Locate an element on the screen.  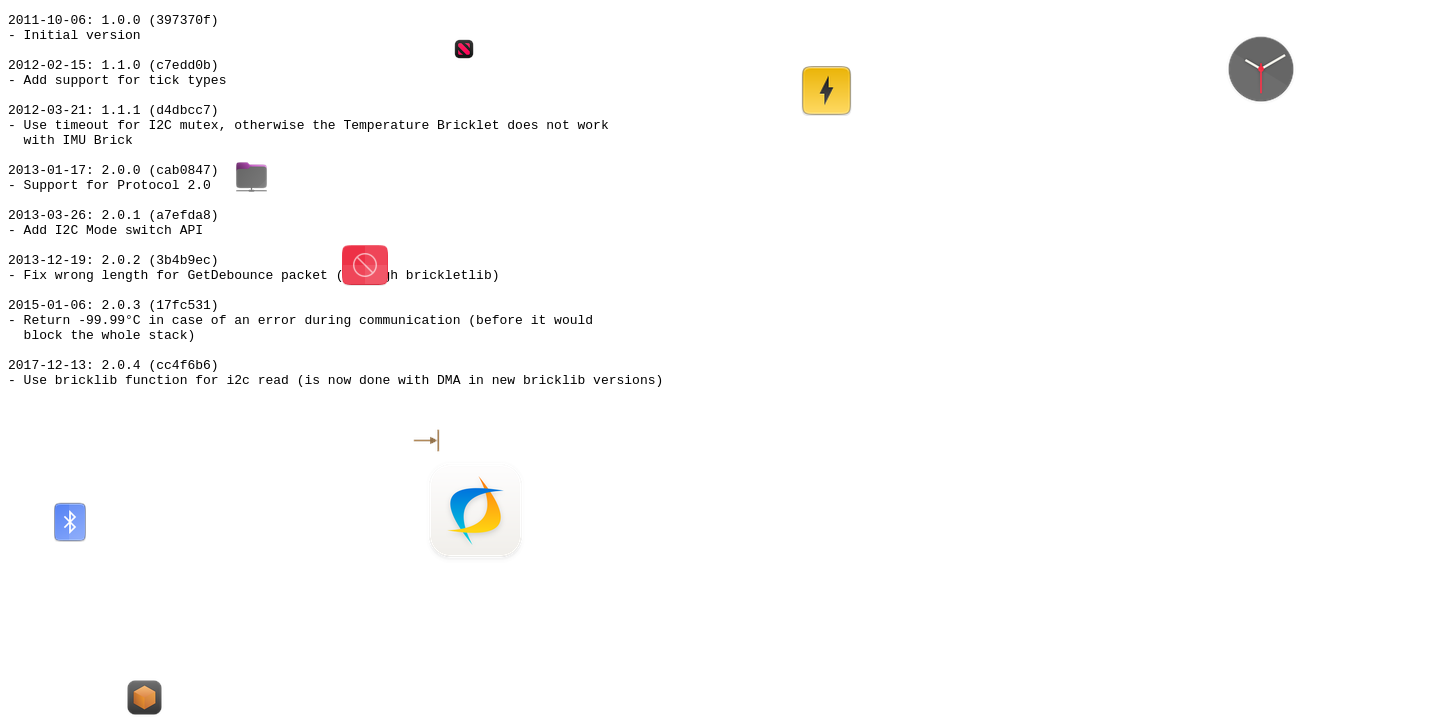
open bauh package manager is located at coordinates (144, 697).